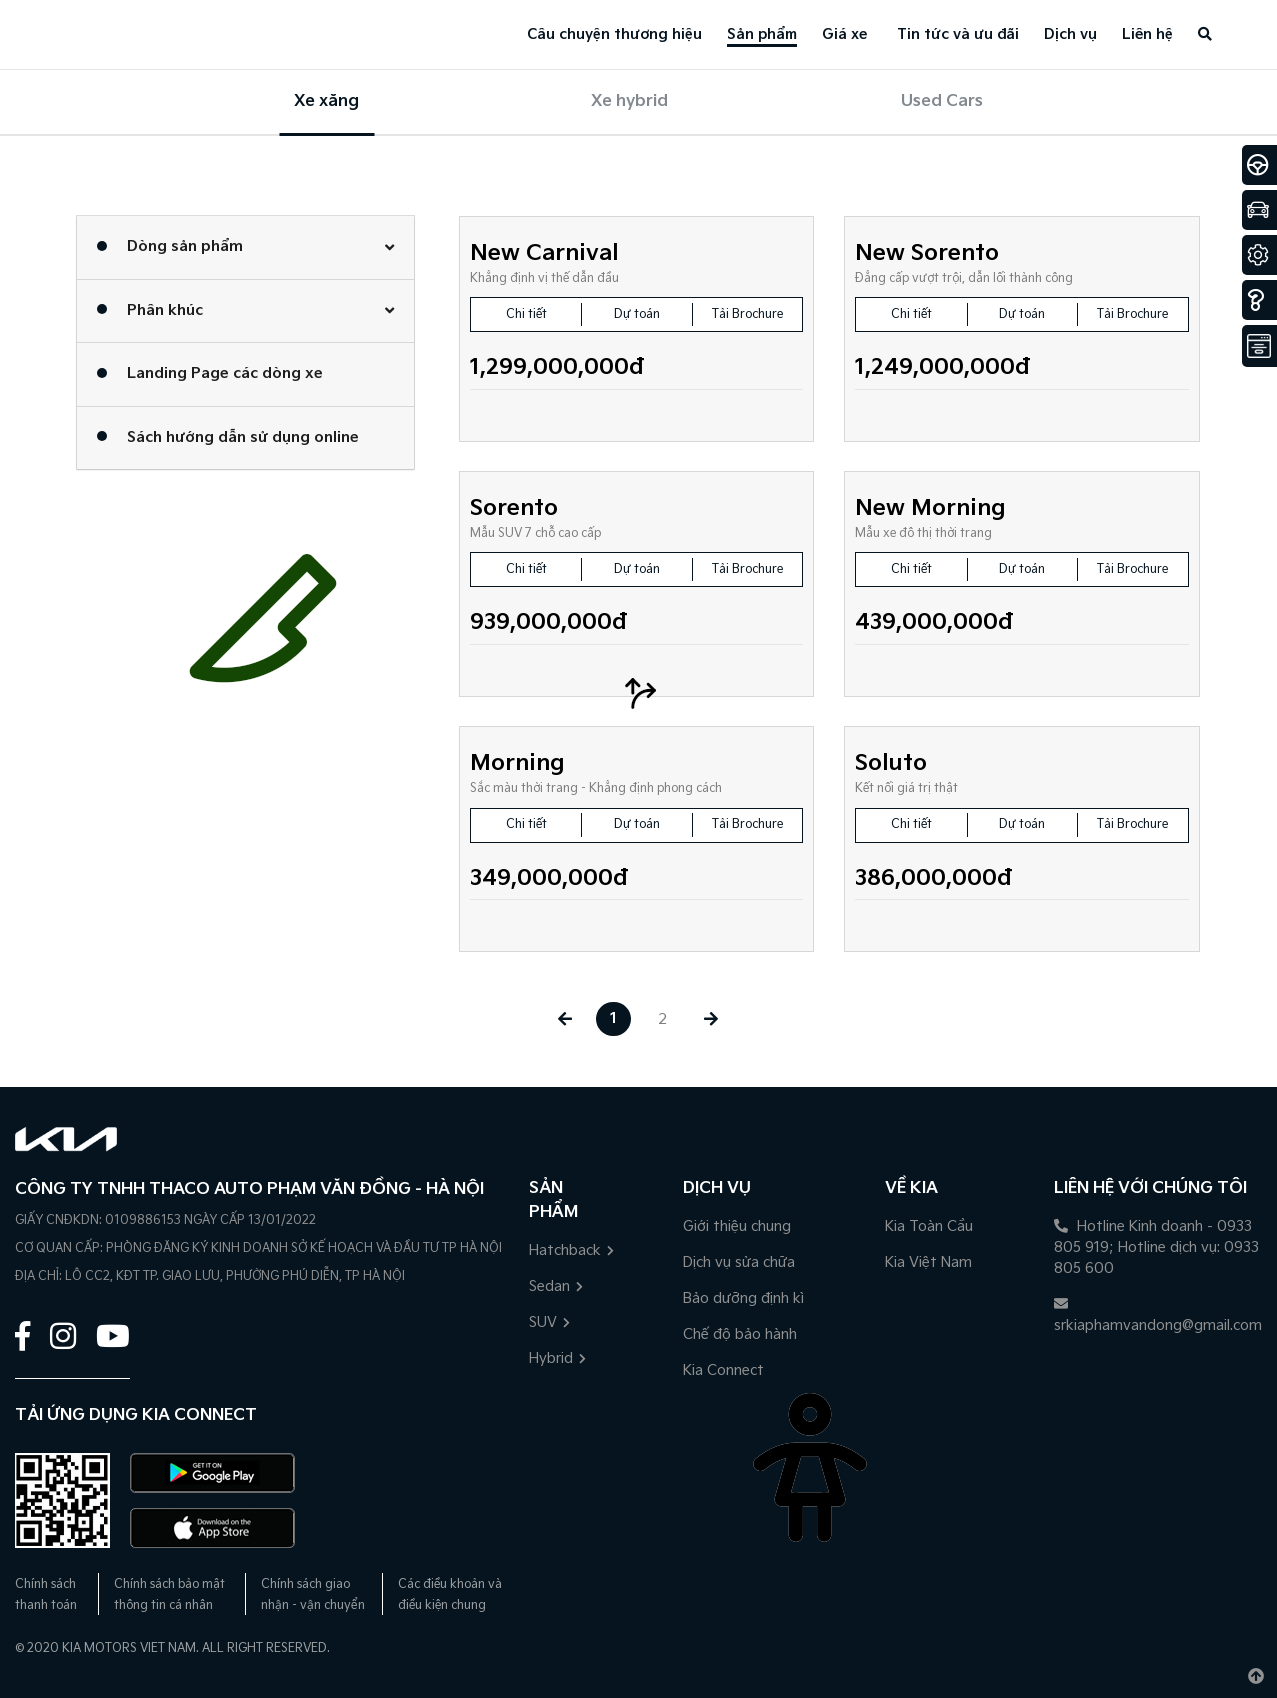  I want to click on take the exit or turn right ahead, so click(640, 693).